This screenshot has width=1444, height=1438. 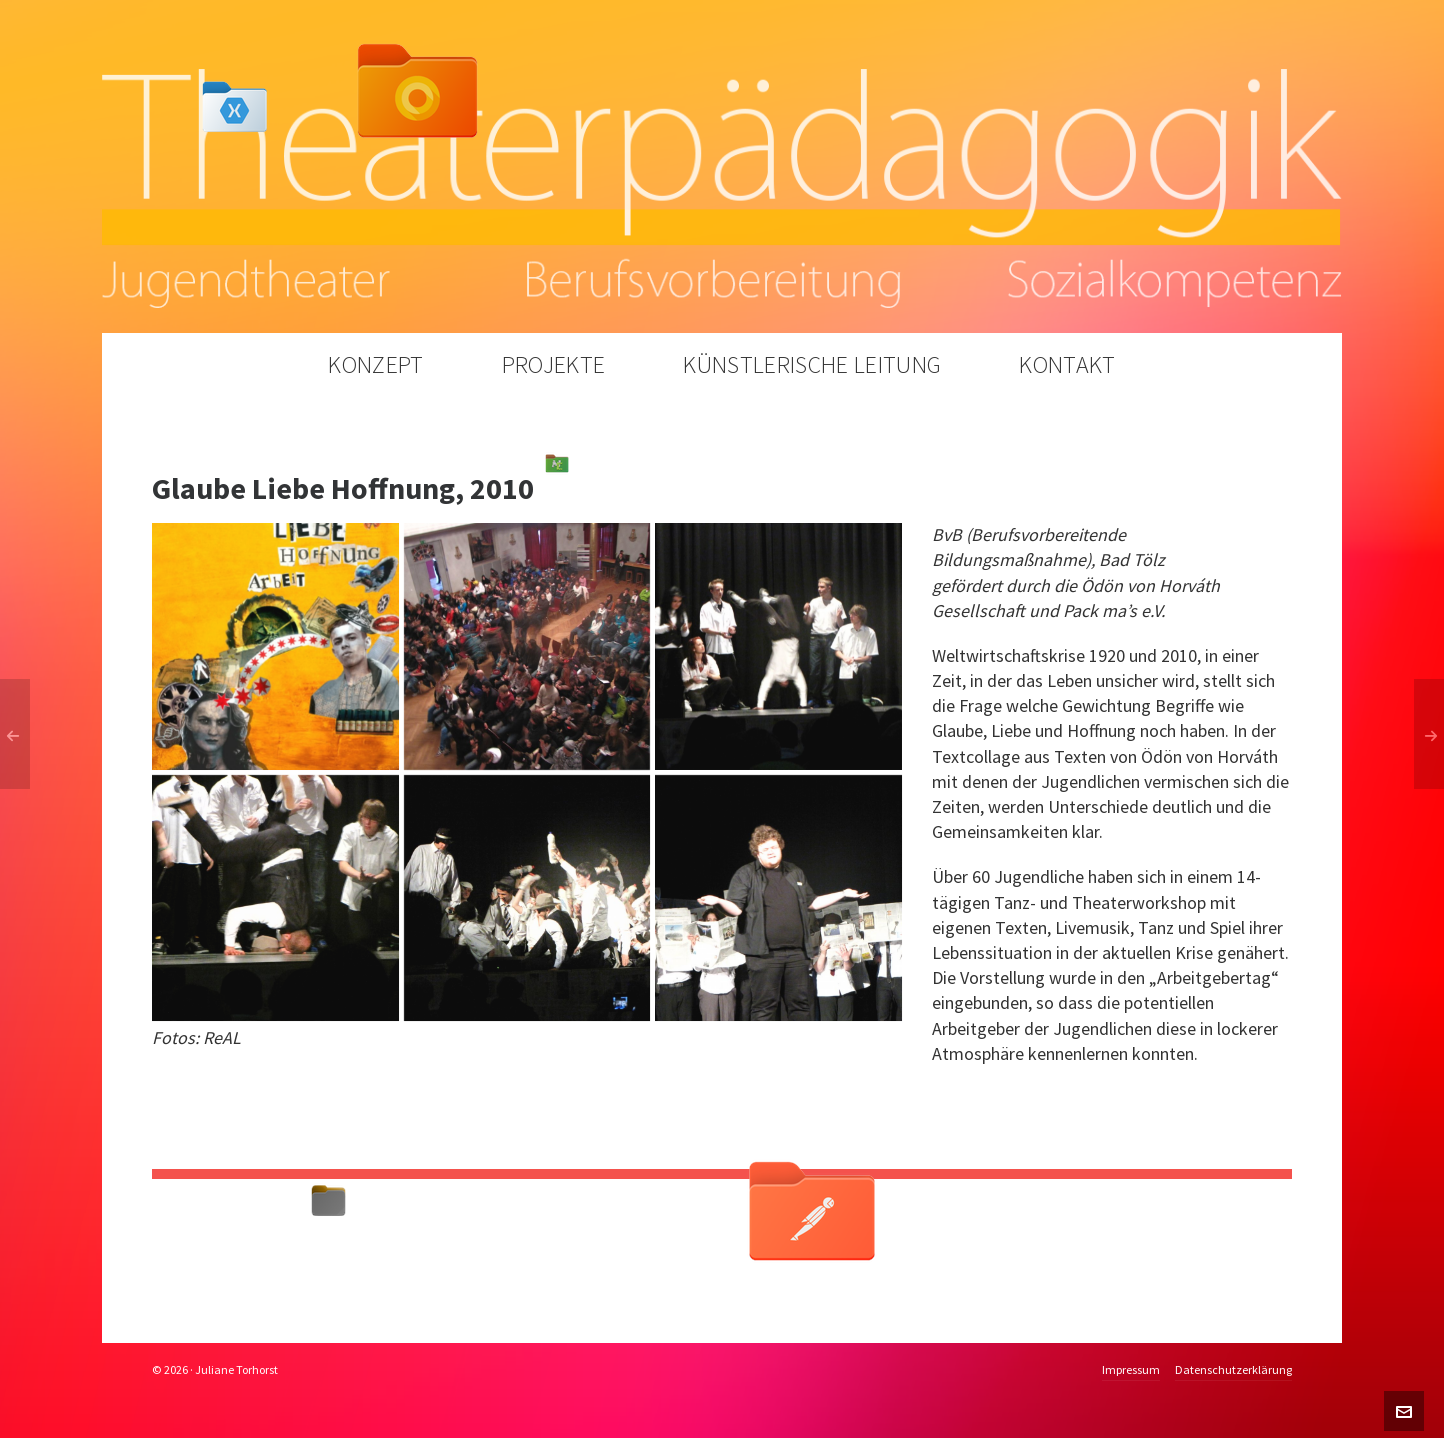 What do you see at coordinates (234, 108) in the screenshot?
I see `open Xamarin project files folder` at bounding box center [234, 108].